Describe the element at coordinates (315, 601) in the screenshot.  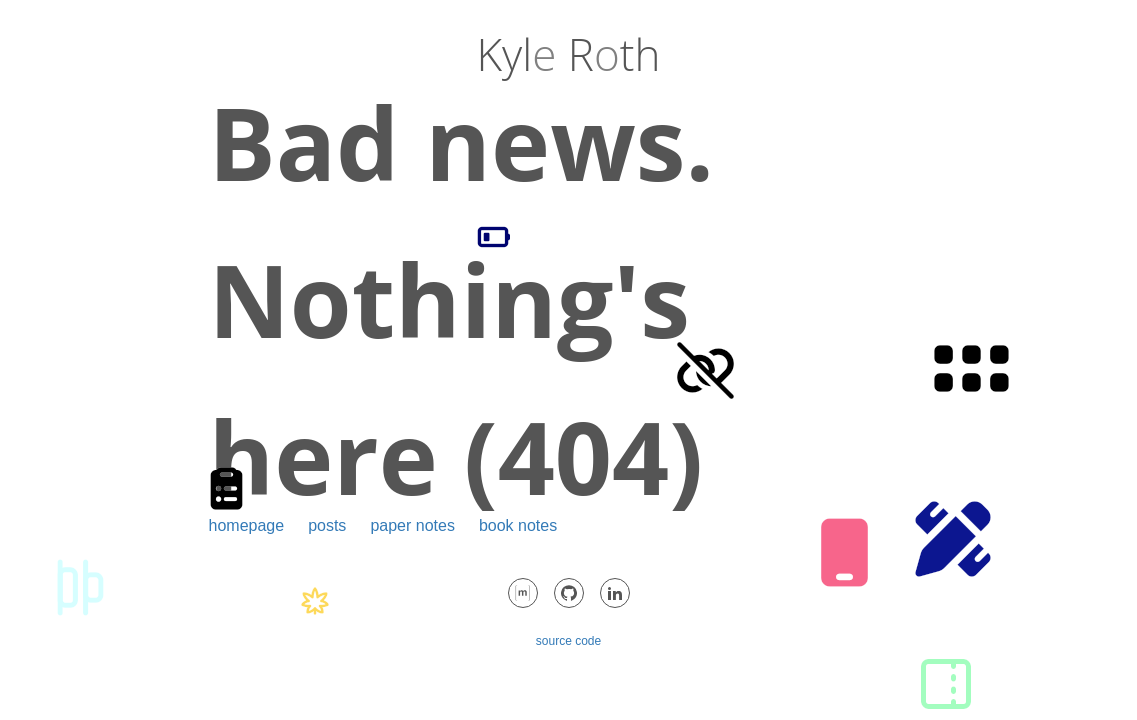
I see `indicates cannabis-related content or products` at that location.